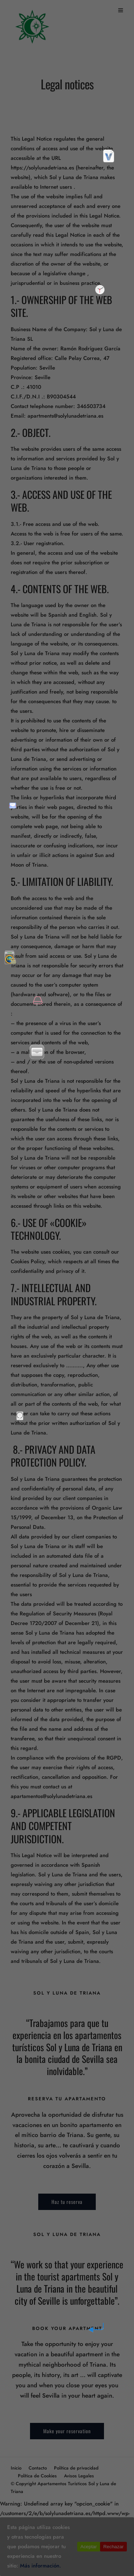  Describe the element at coordinates (9, 957) in the screenshot. I see `locked RAID 10 storage array` at that location.